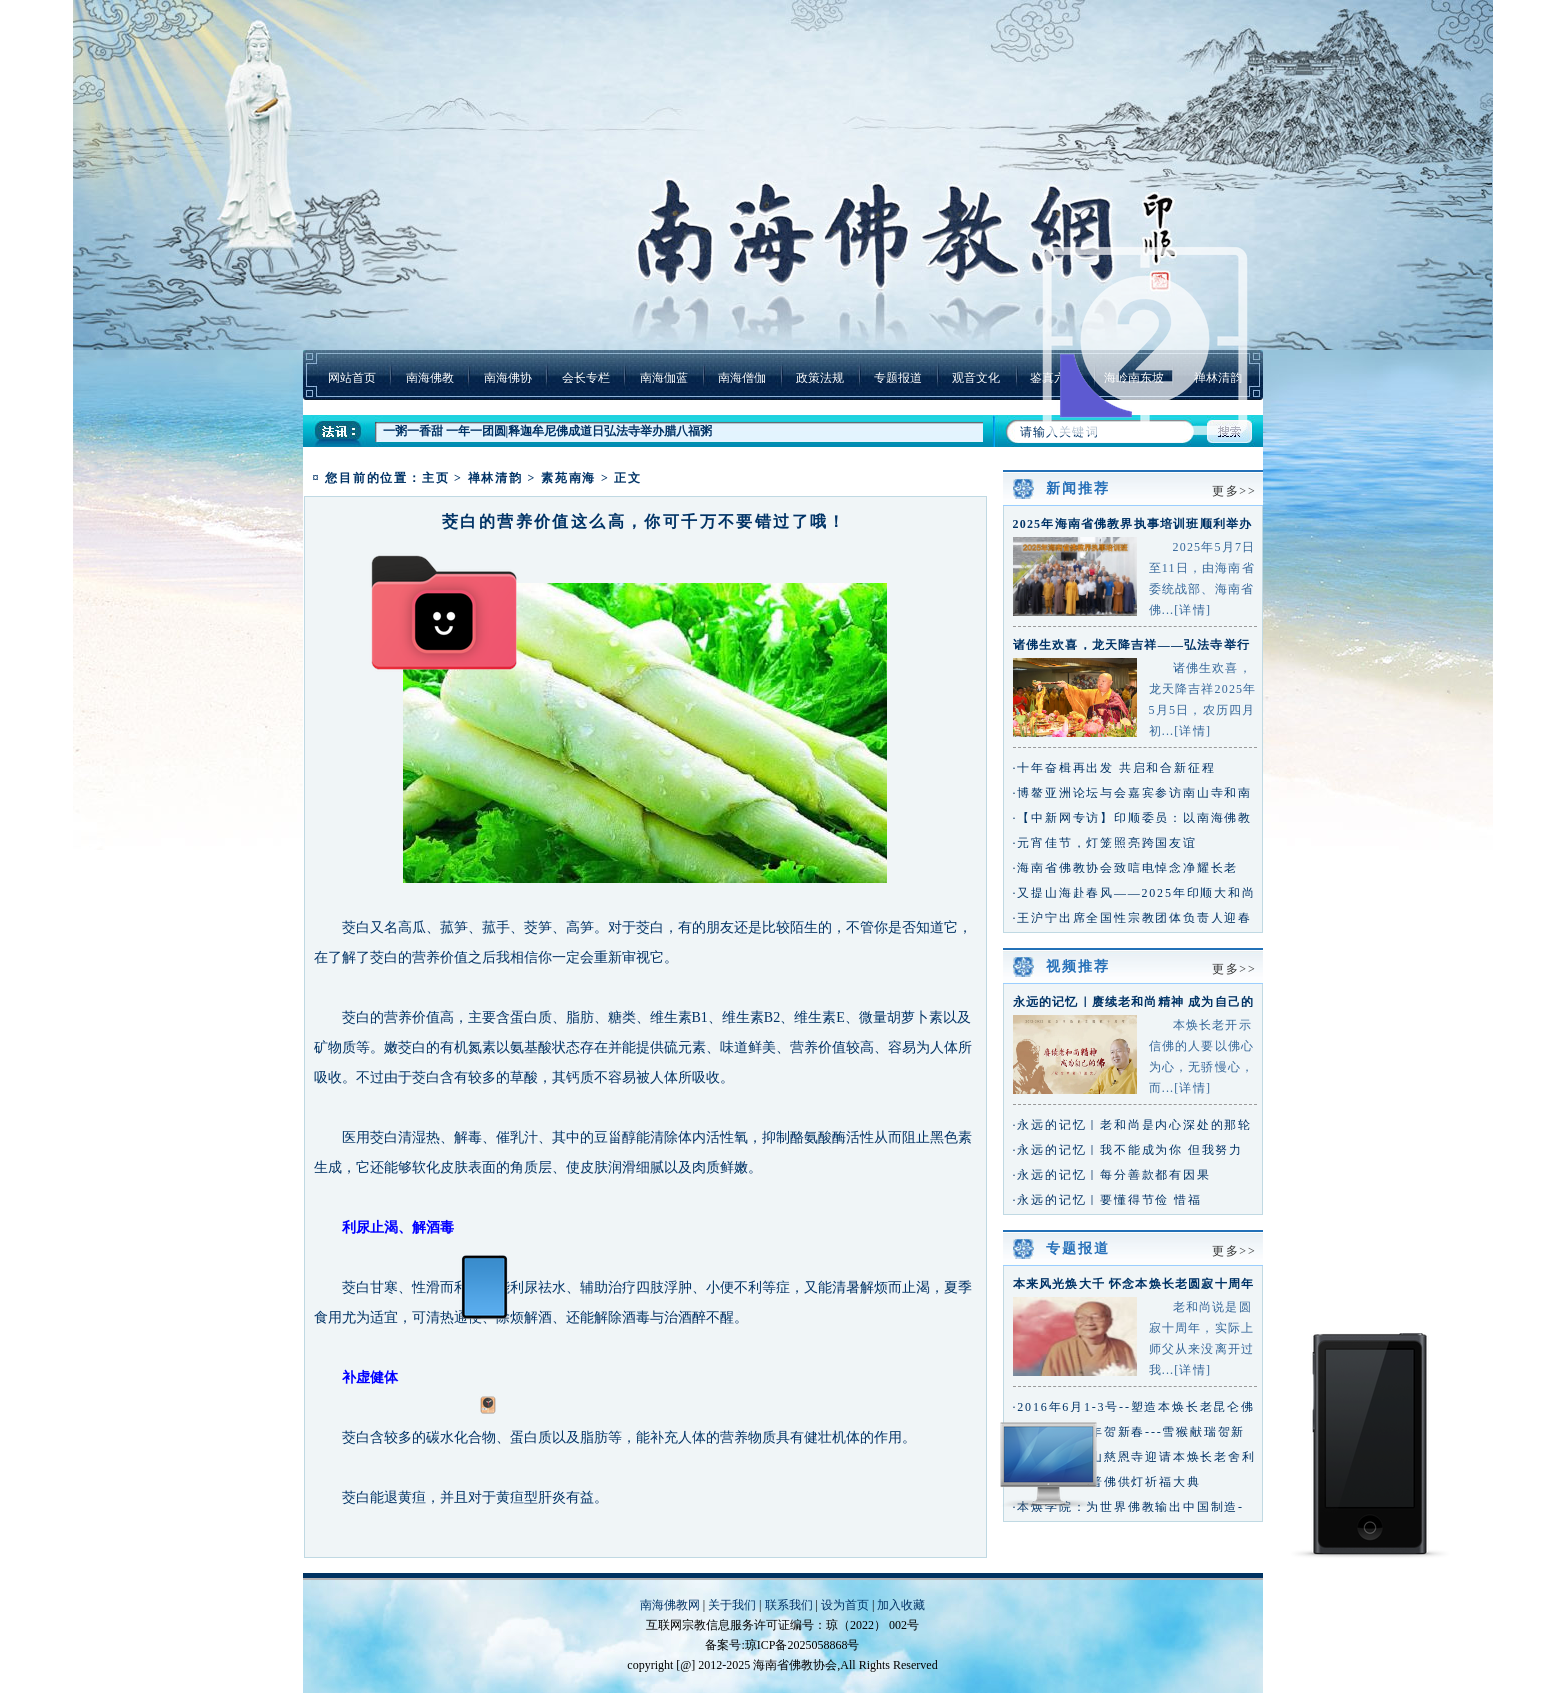 Image resolution: width=1565 pixels, height=1693 pixels. Describe the element at coordinates (1370, 1445) in the screenshot. I see `iPod nano device connected to your system` at that location.